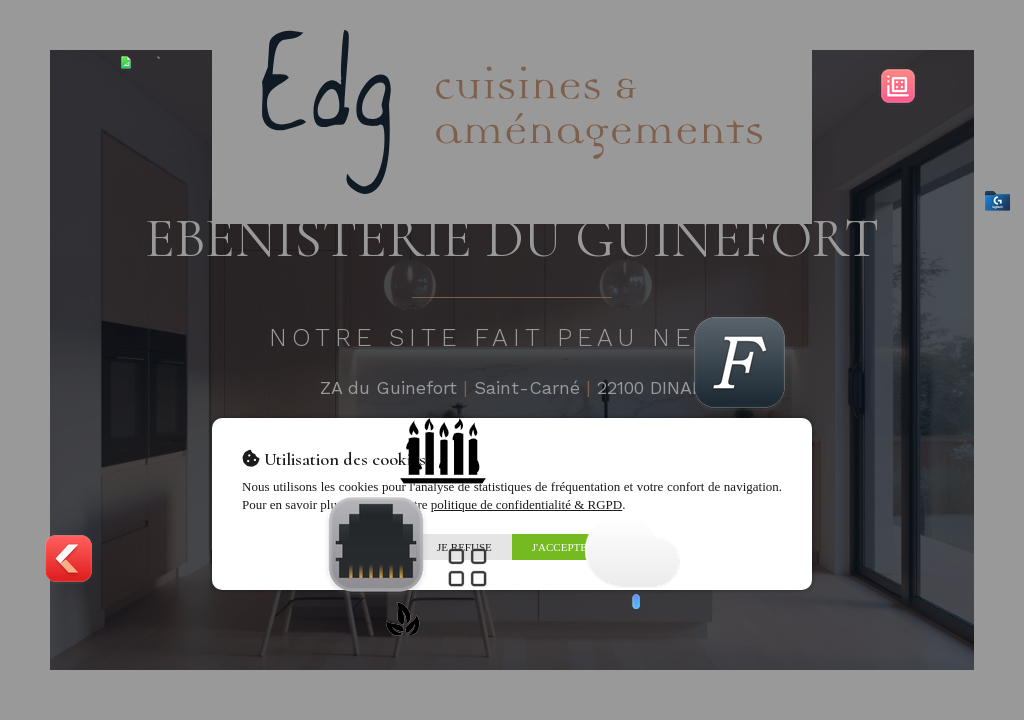 This screenshot has height=720, width=1024. What do you see at coordinates (140, 62) in the screenshot?
I see `open a UI designer or interface builder file` at bounding box center [140, 62].